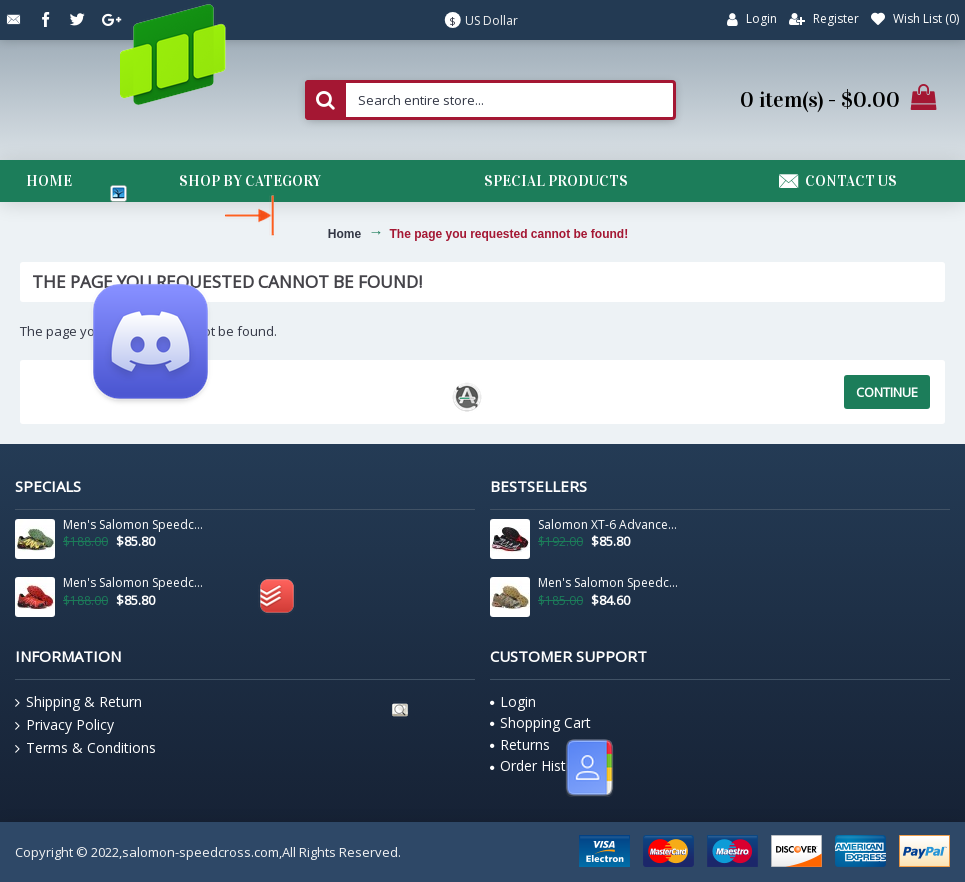  What do you see at coordinates (118, 193) in the screenshot?
I see `open shotwell photo manager` at bounding box center [118, 193].